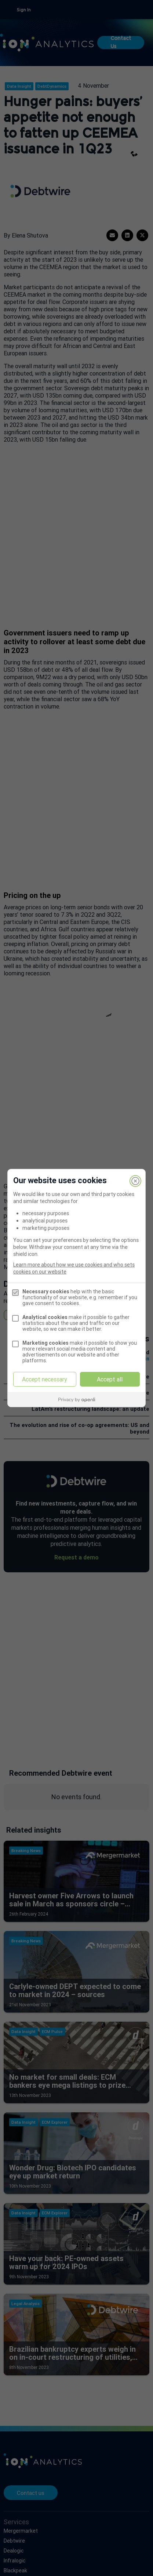 This screenshot has height=2576, width=153. Describe the element at coordinates (134, 154) in the screenshot. I see `indicates walking or movement ability` at that location.